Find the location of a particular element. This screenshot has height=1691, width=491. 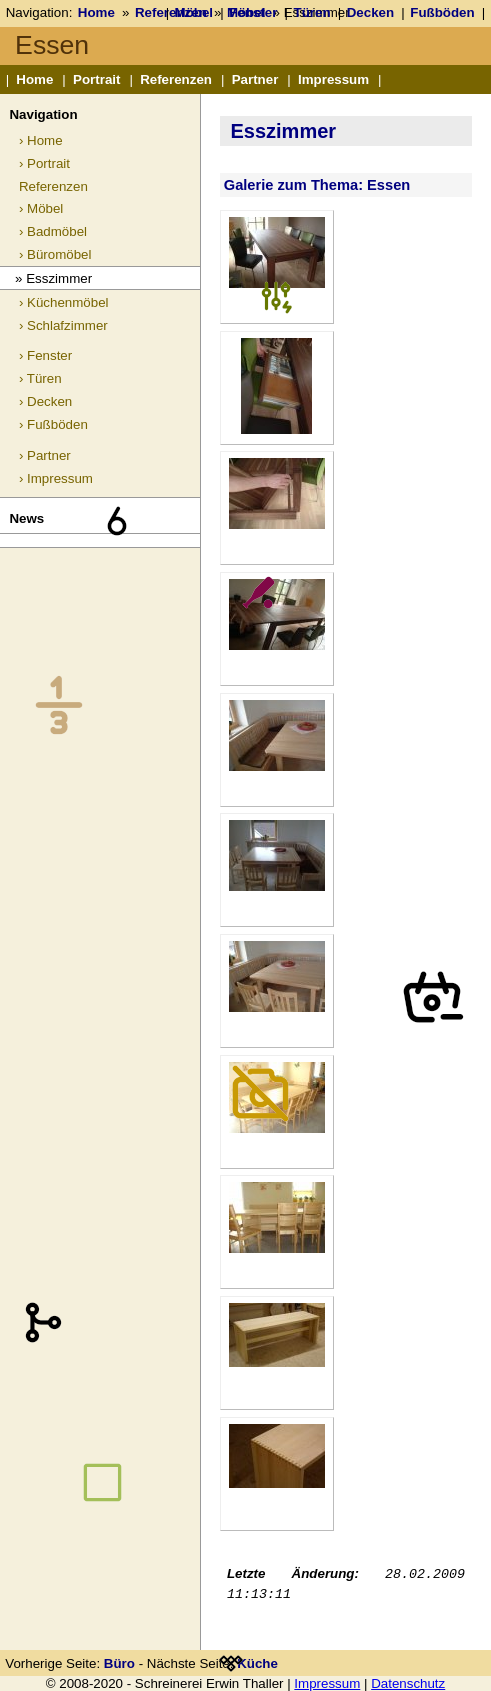

quick settings with power optimization is located at coordinates (276, 296).